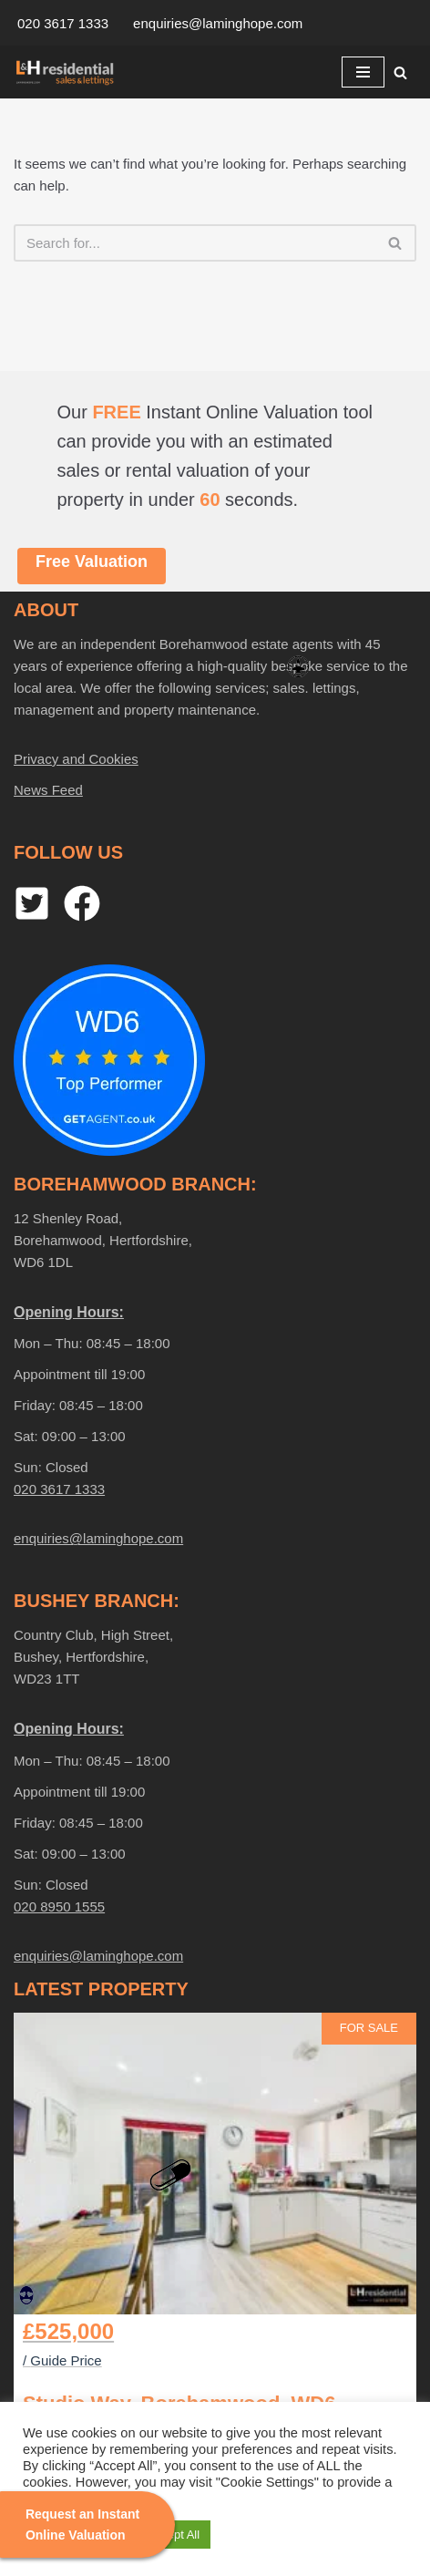 The width and height of the screenshot is (430, 2576). What do you see at coordinates (298, 666) in the screenshot?
I see `target lock or tracking indicator` at bounding box center [298, 666].